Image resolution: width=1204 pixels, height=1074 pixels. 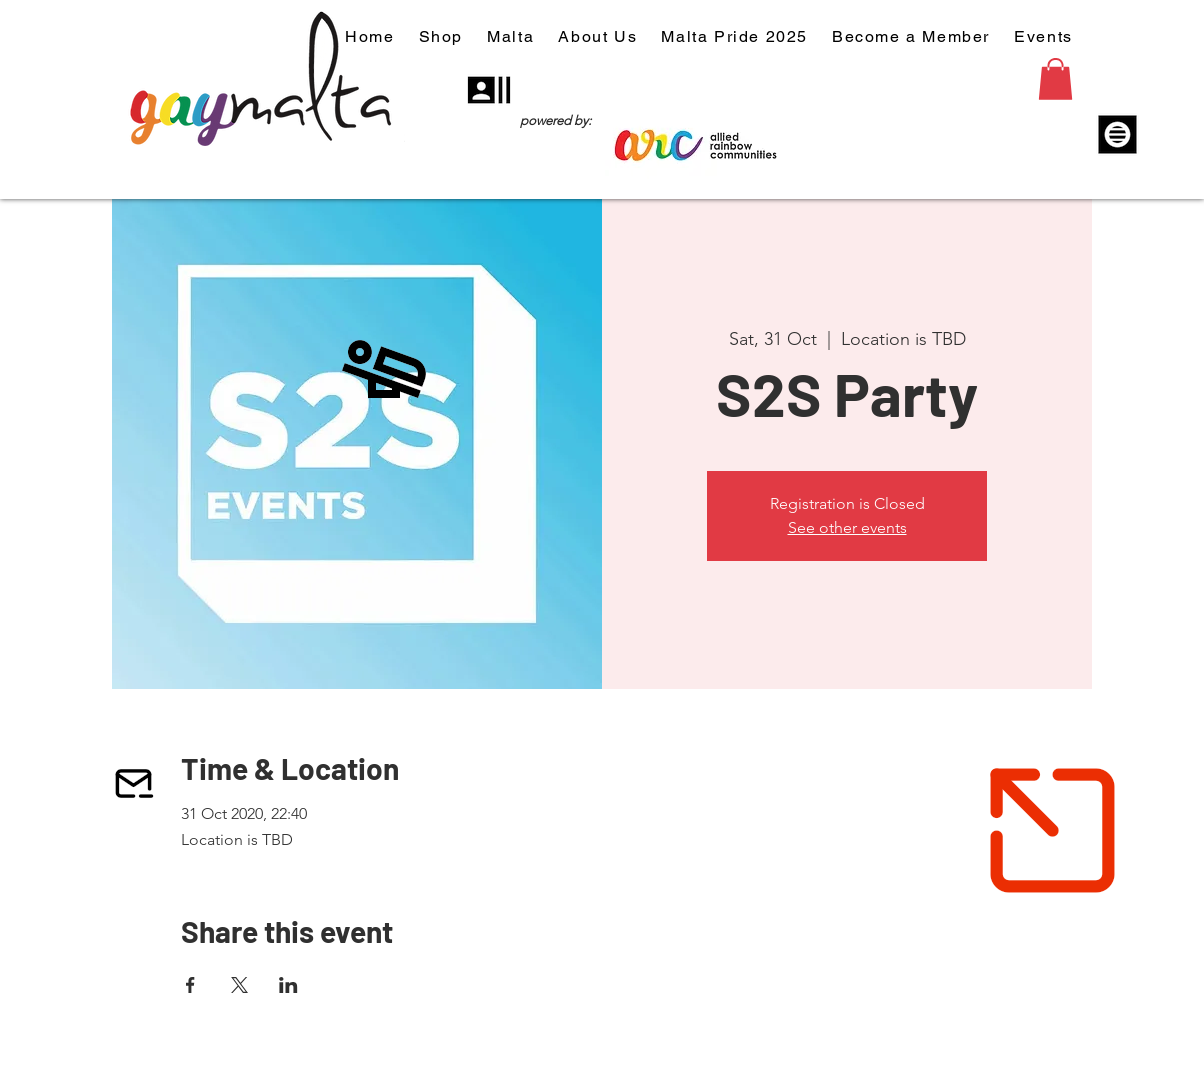 What do you see at coordinates (1052, 830) in the screenshot?
I see `open link in new window` at bounding box center [1052, 830].